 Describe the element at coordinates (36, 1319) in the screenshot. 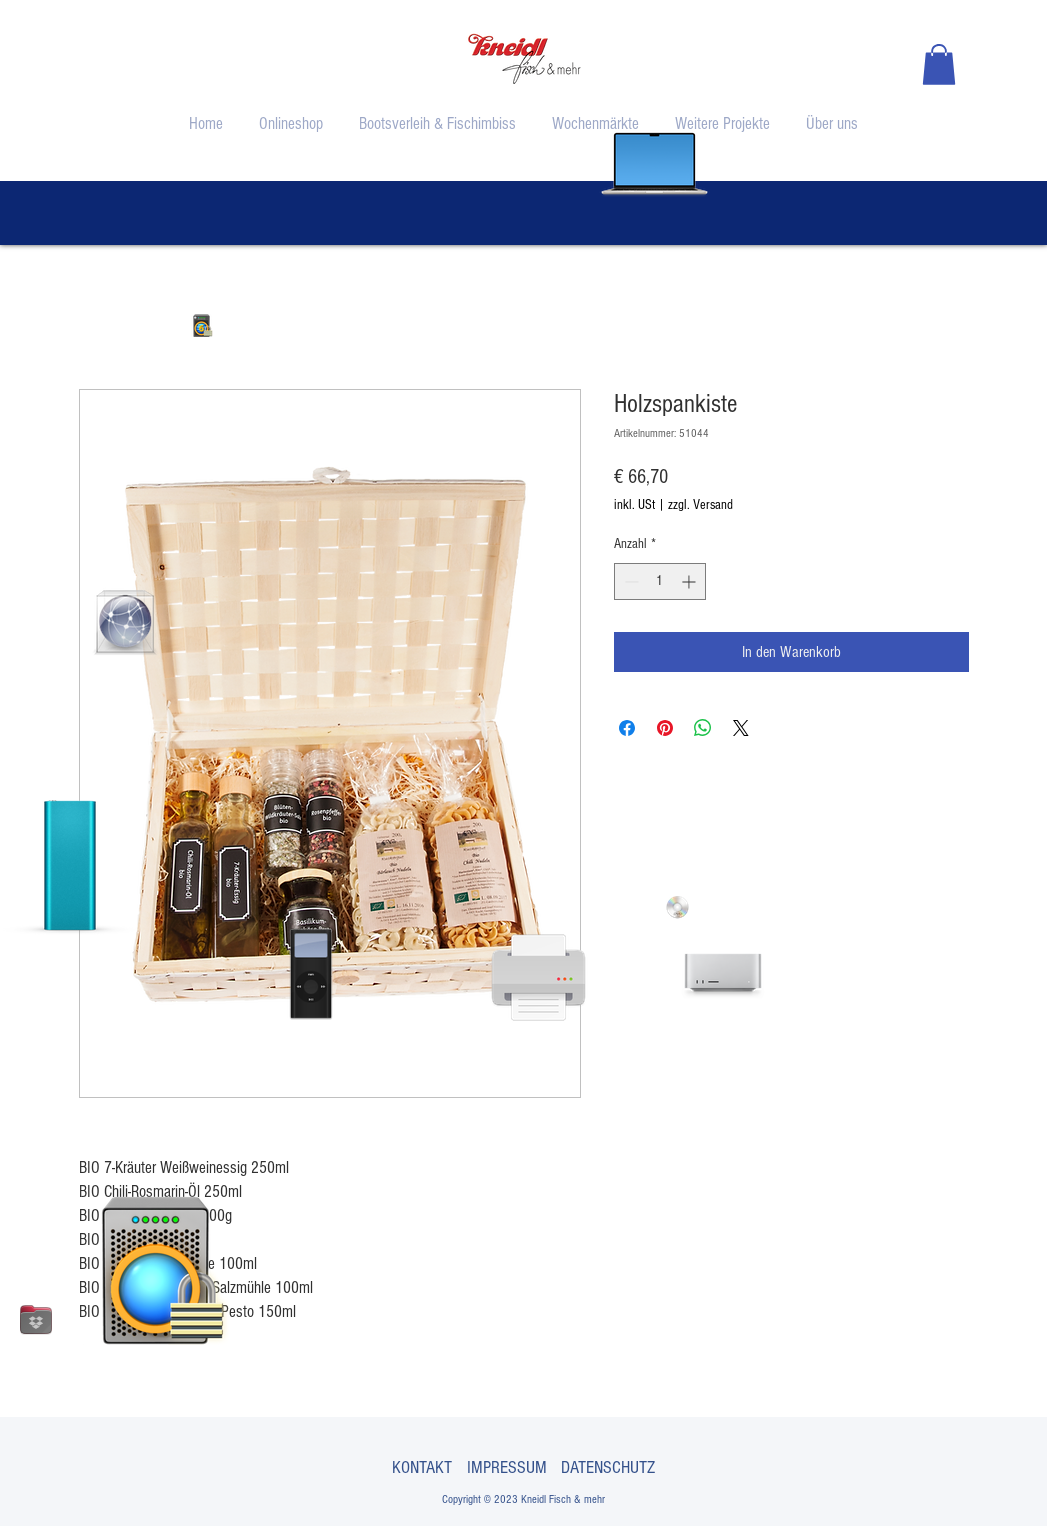

I see `open your dropbox folder` at that location.